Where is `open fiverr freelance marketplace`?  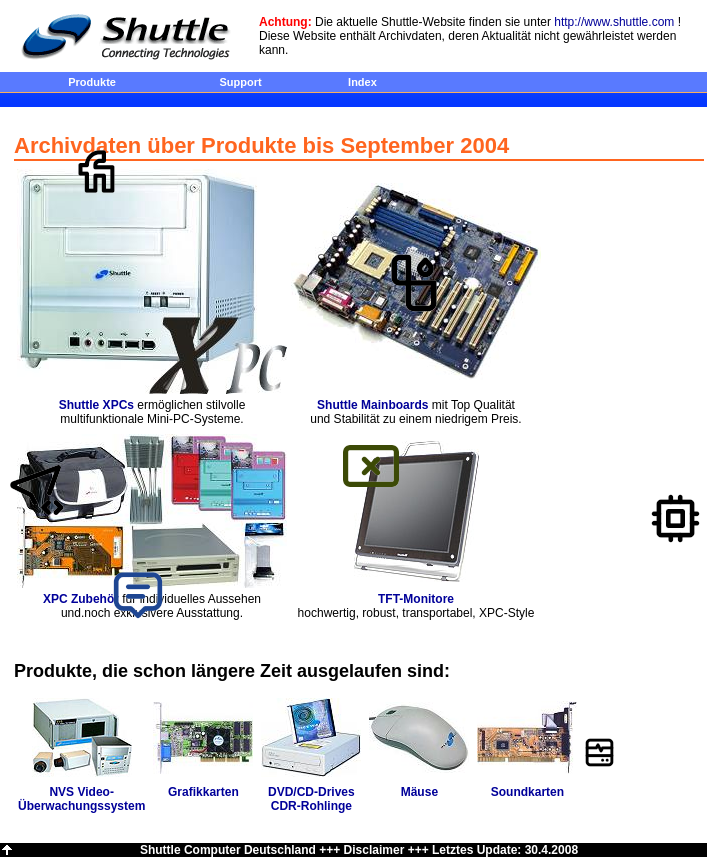 open fiverr freelance marketplace is located at coordinates (97, 171).